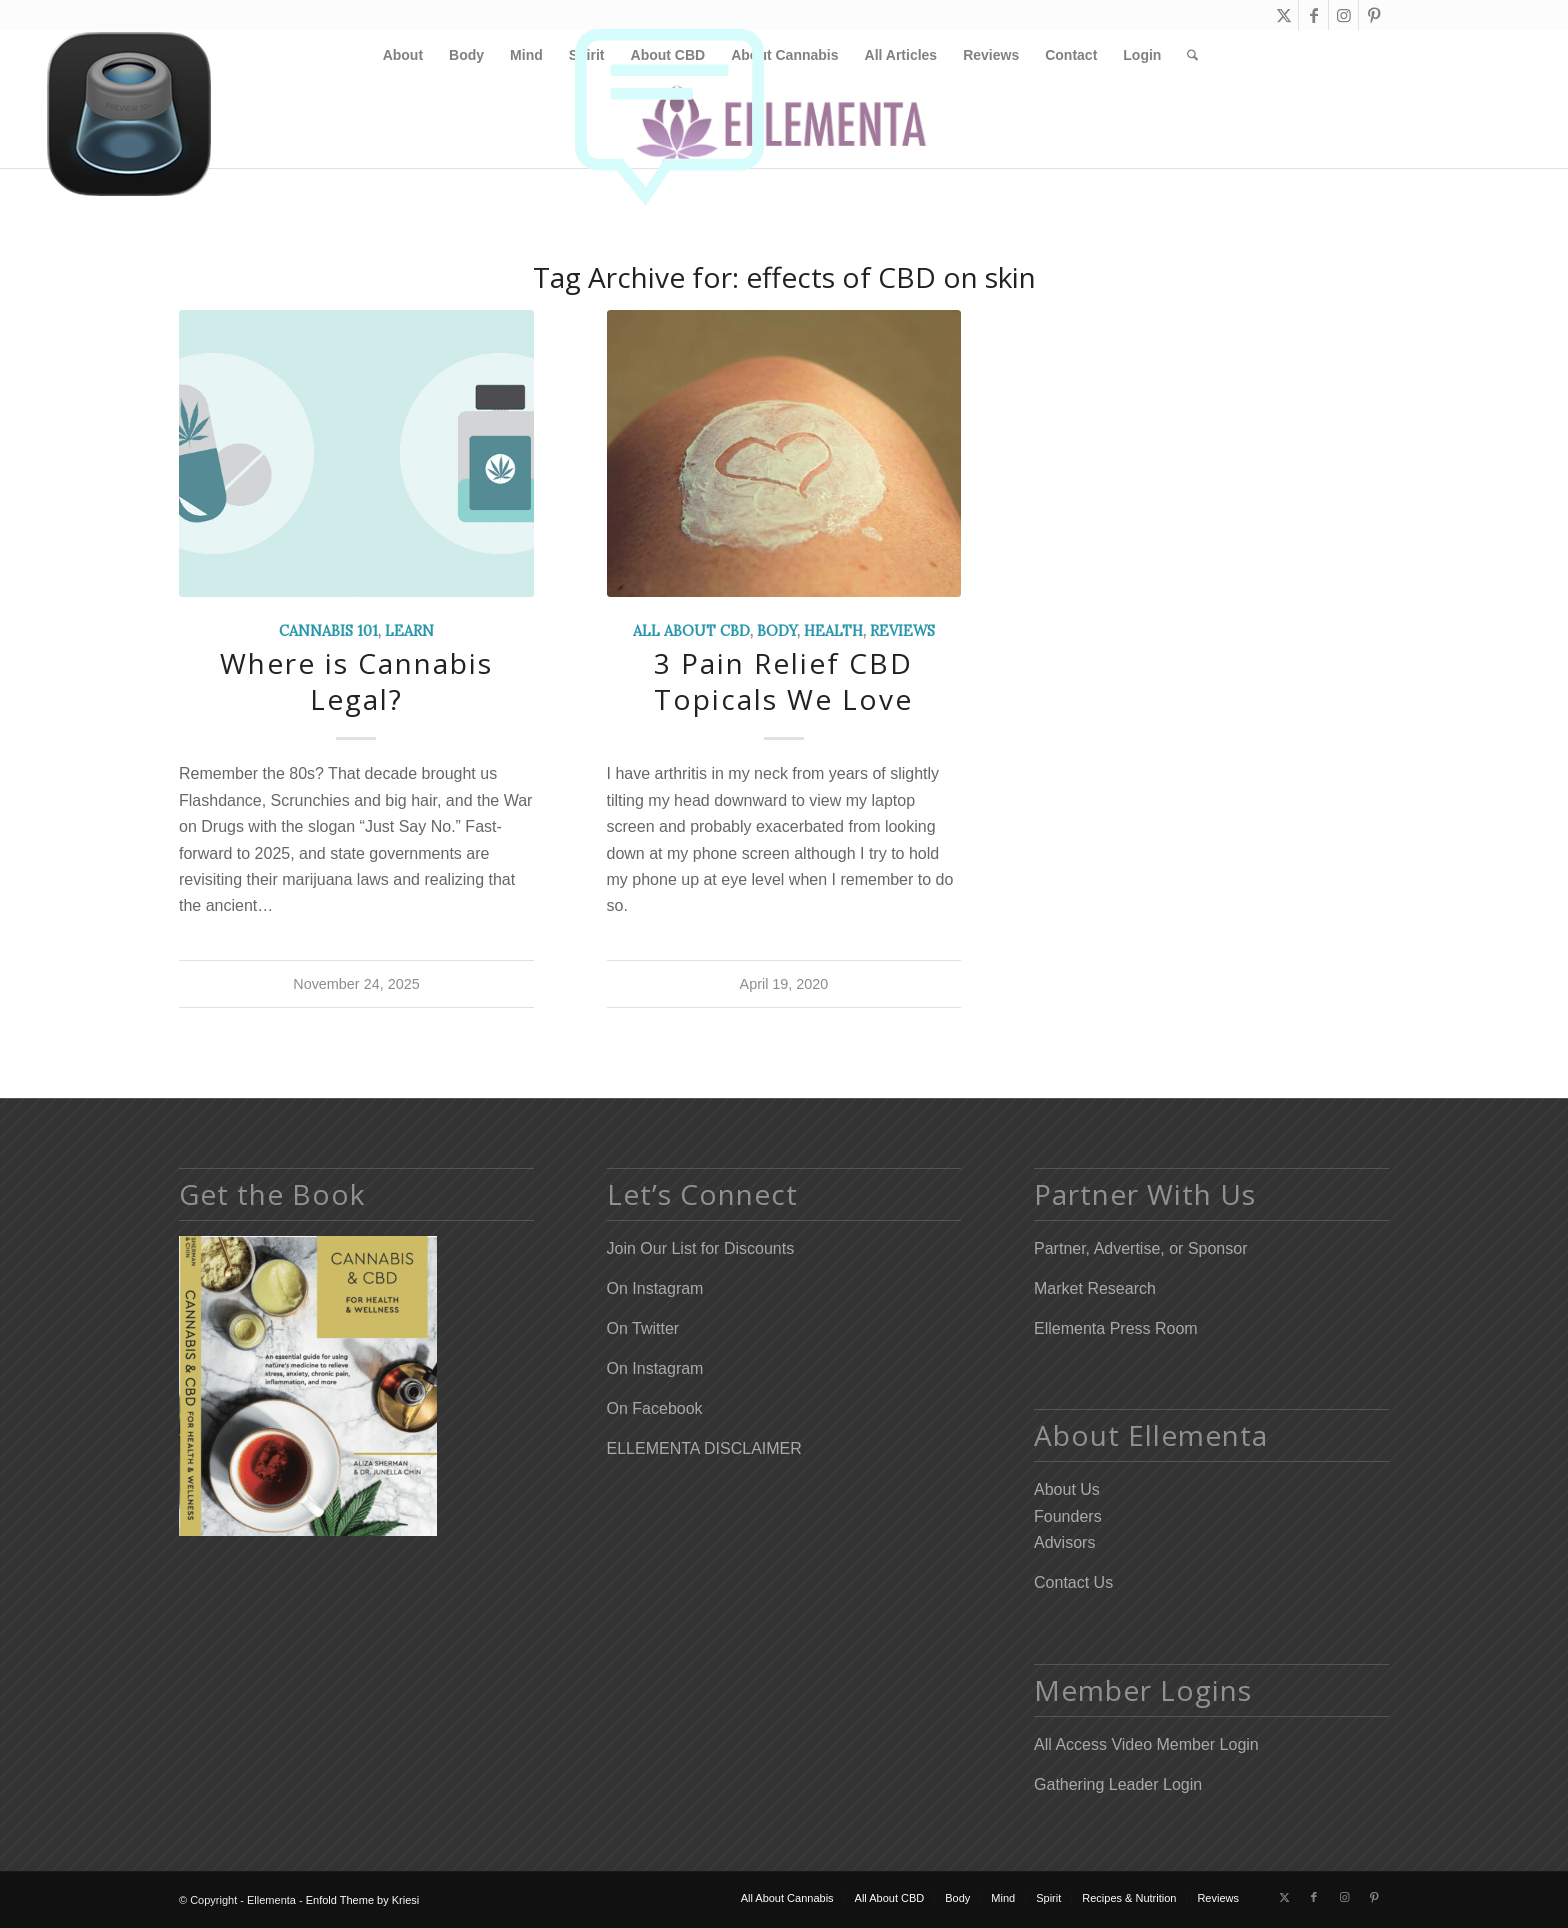 The height and width of the screenshot is (1928, 1568). What do you see at coordinates (669, 111) in the screenshot?
I see `open the messaging app` at bounding box center [669, 111].